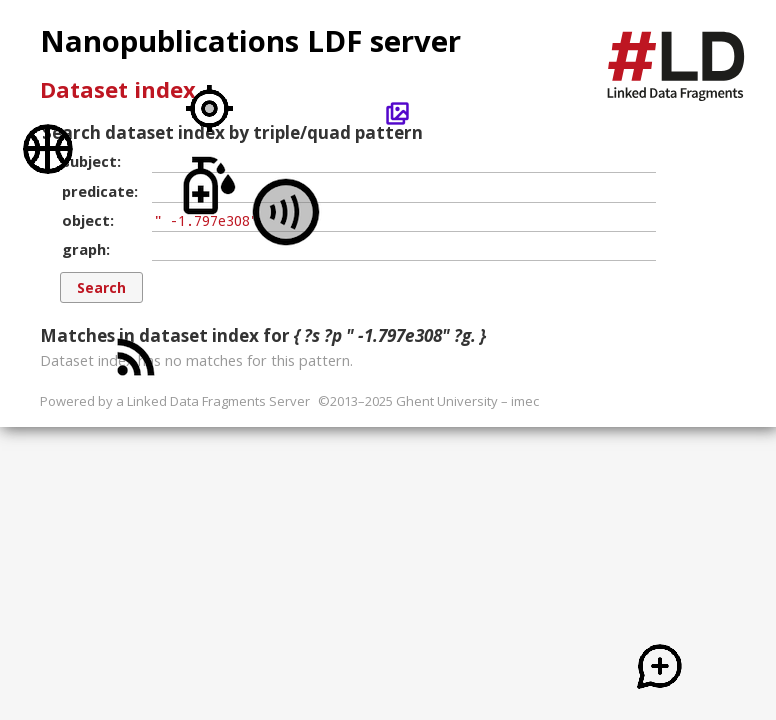 The height and width of the screenshot is (720, 776). I want to click on indicates GPS location is locked and active, so click(209, 108).